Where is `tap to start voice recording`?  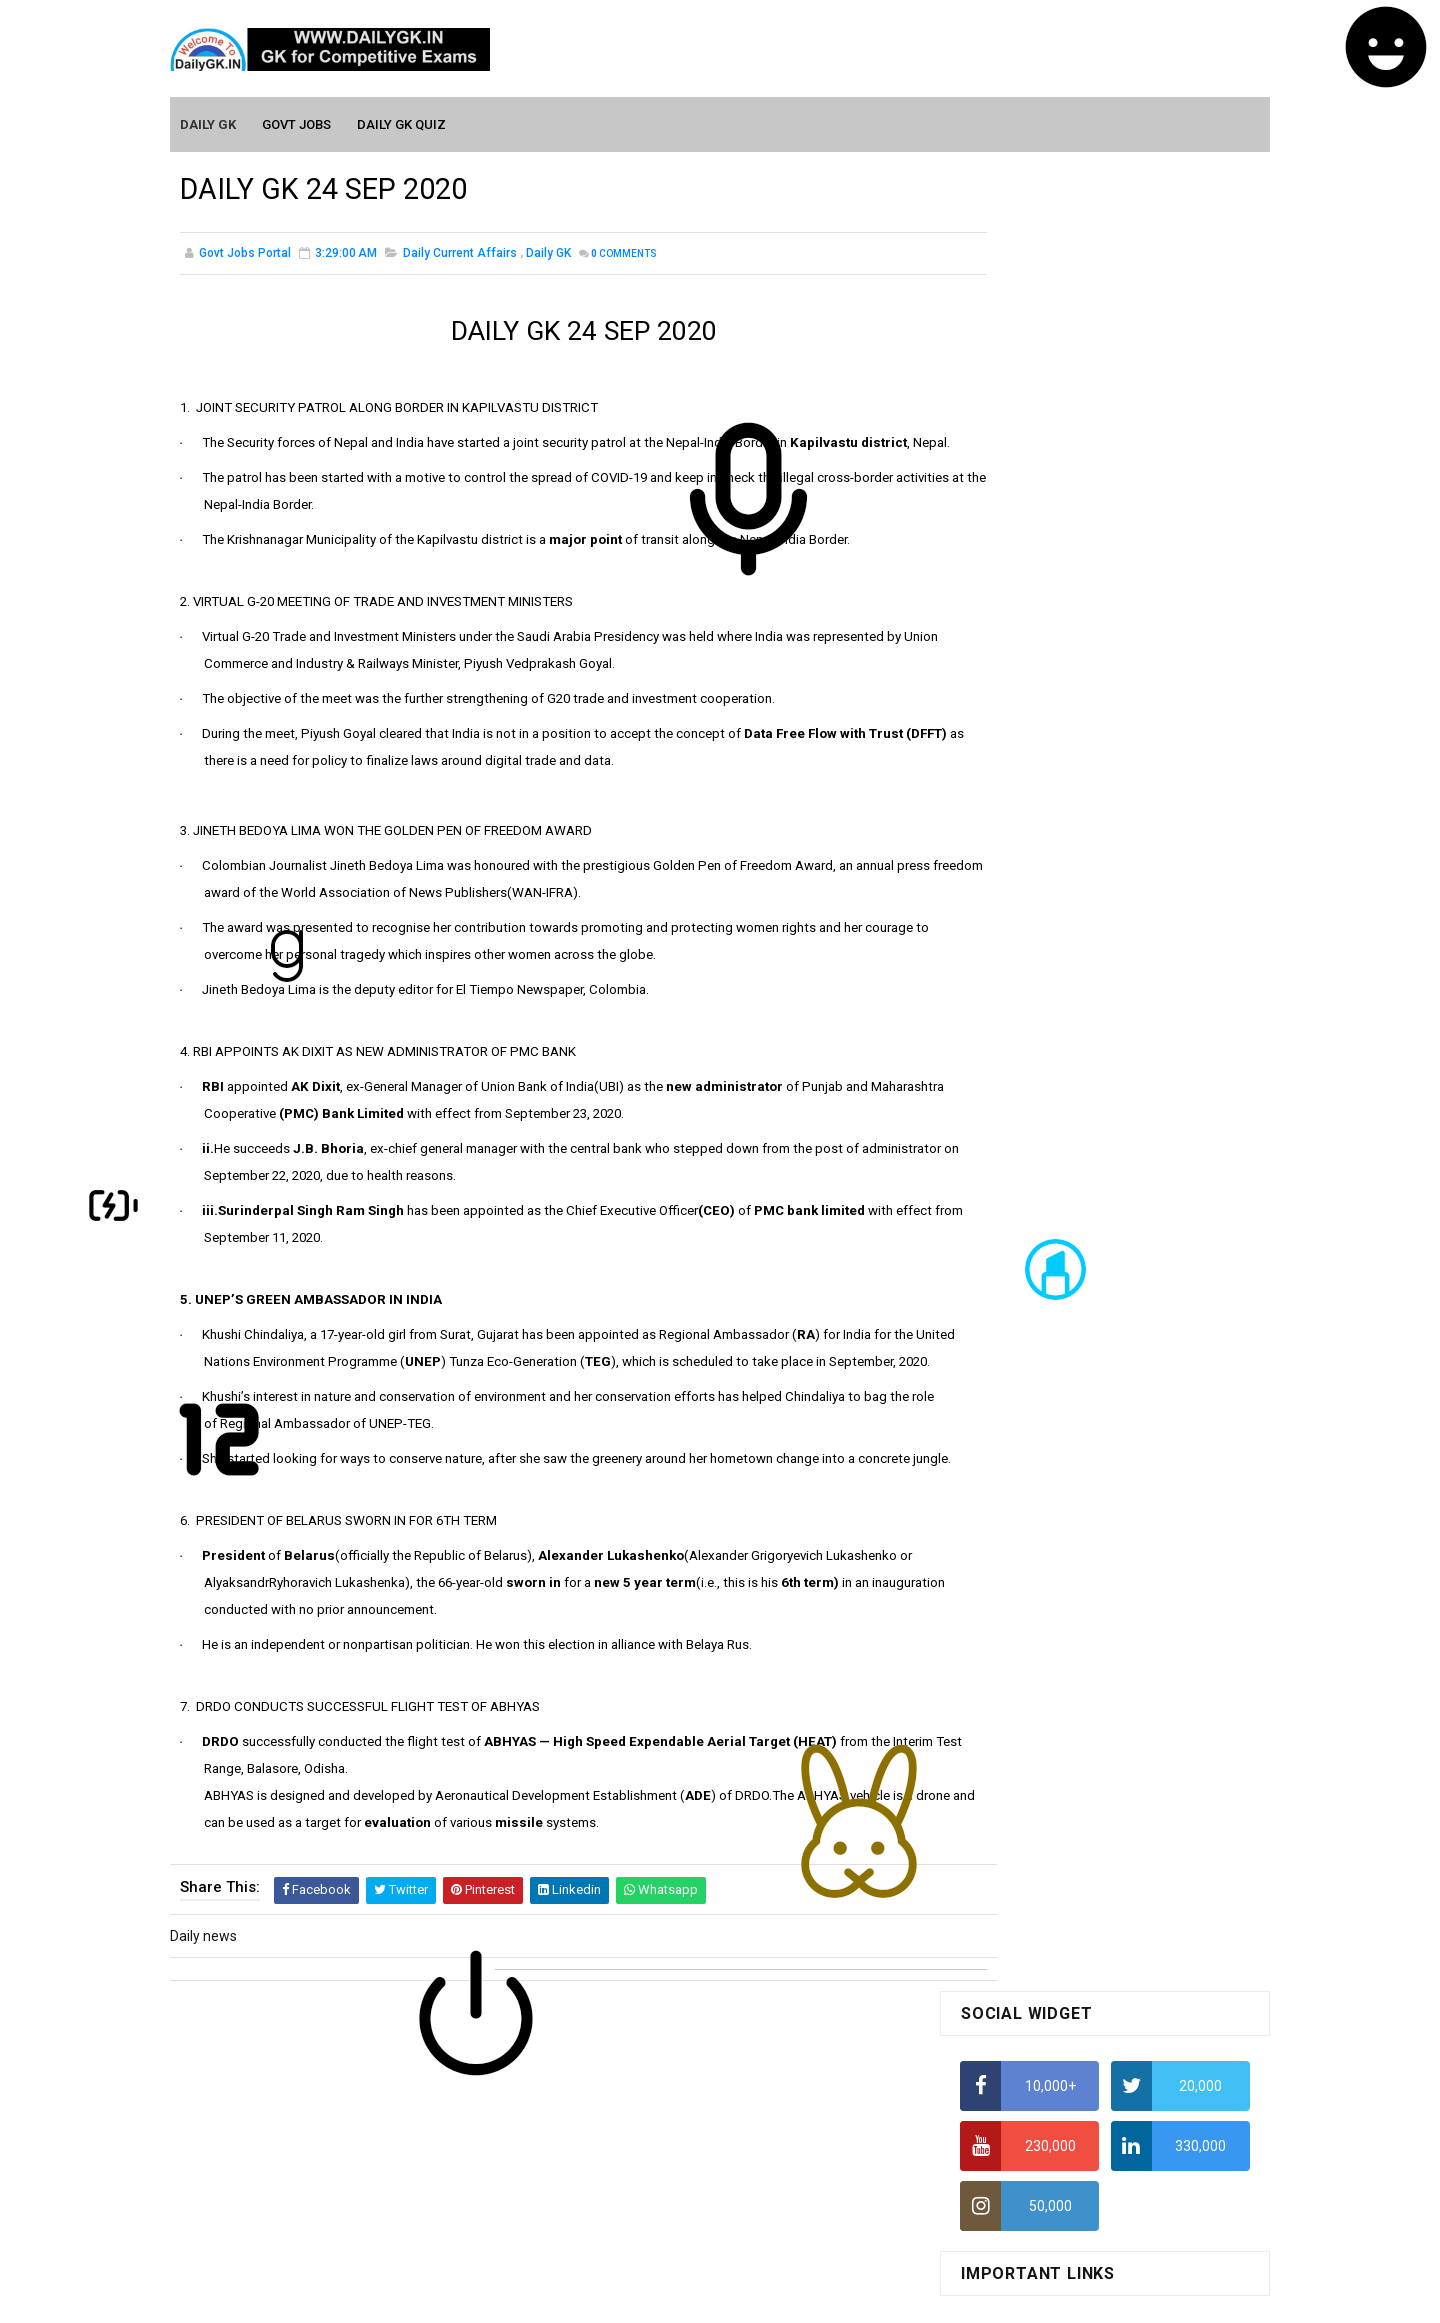 tap to start voice recording is located at coordinates (748, 496).